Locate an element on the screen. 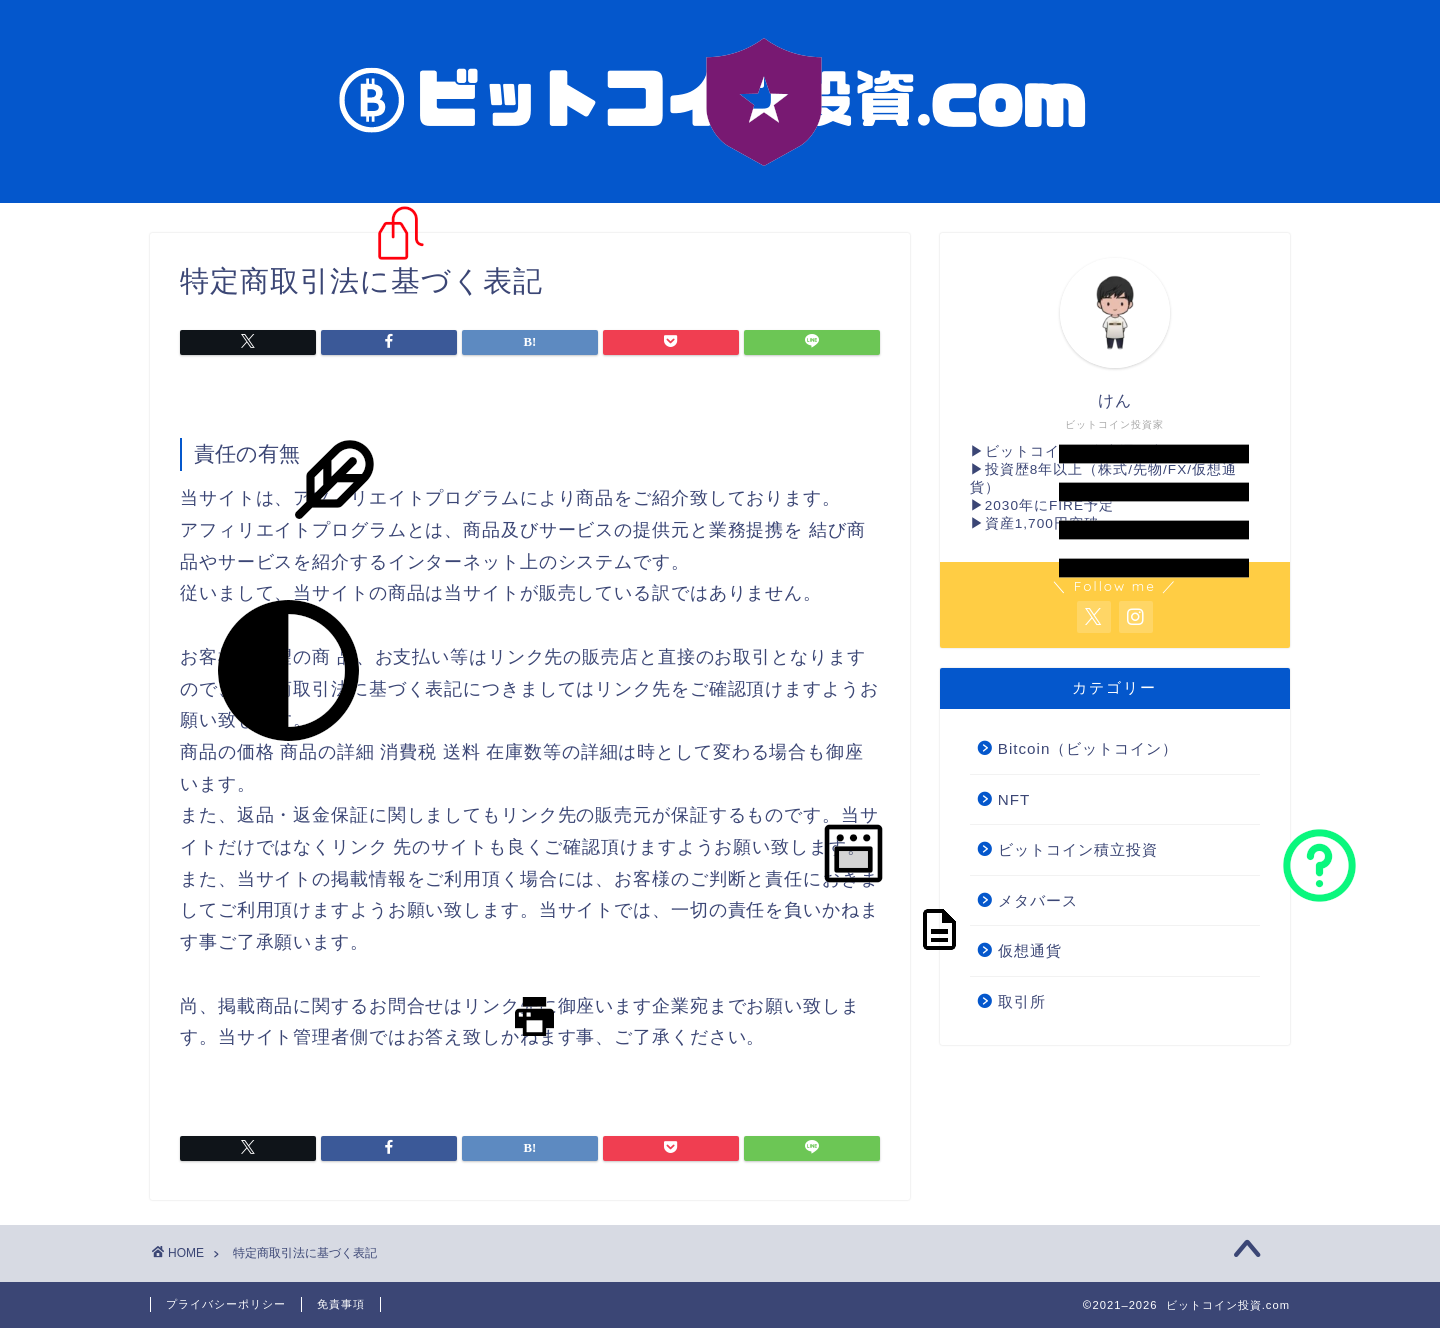 Image resolution: width=1440 pixels, height=1328 pixels. access oven controls in a smart home app is located at coordinates (853, 853).